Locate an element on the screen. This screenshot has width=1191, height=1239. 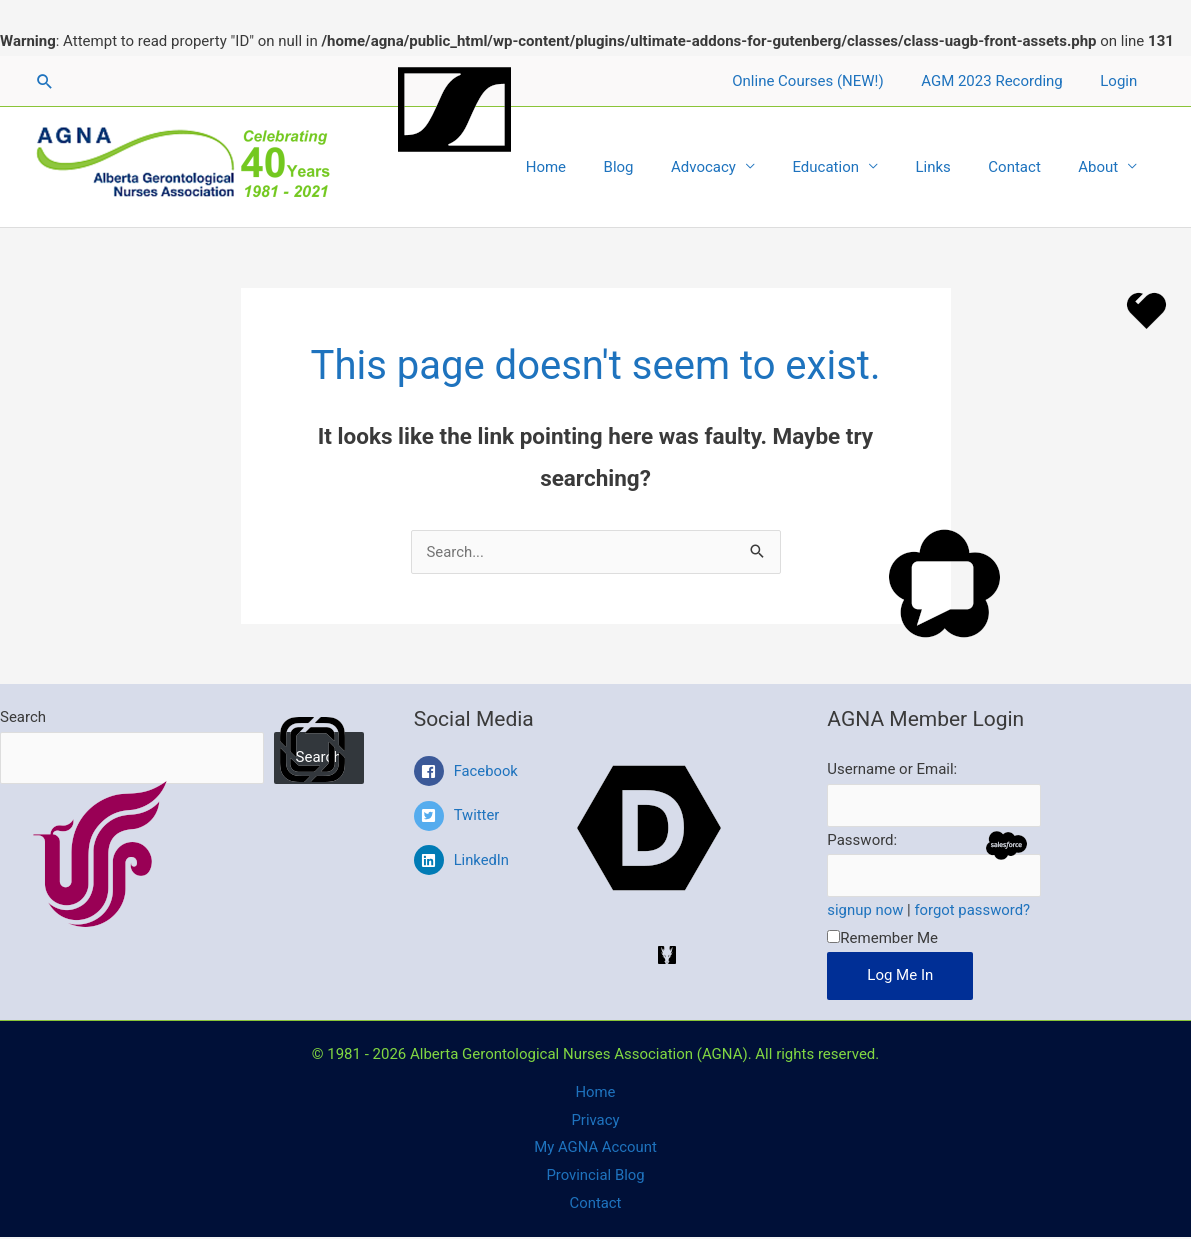
add to favorites is located at coordinates (1146, 310).